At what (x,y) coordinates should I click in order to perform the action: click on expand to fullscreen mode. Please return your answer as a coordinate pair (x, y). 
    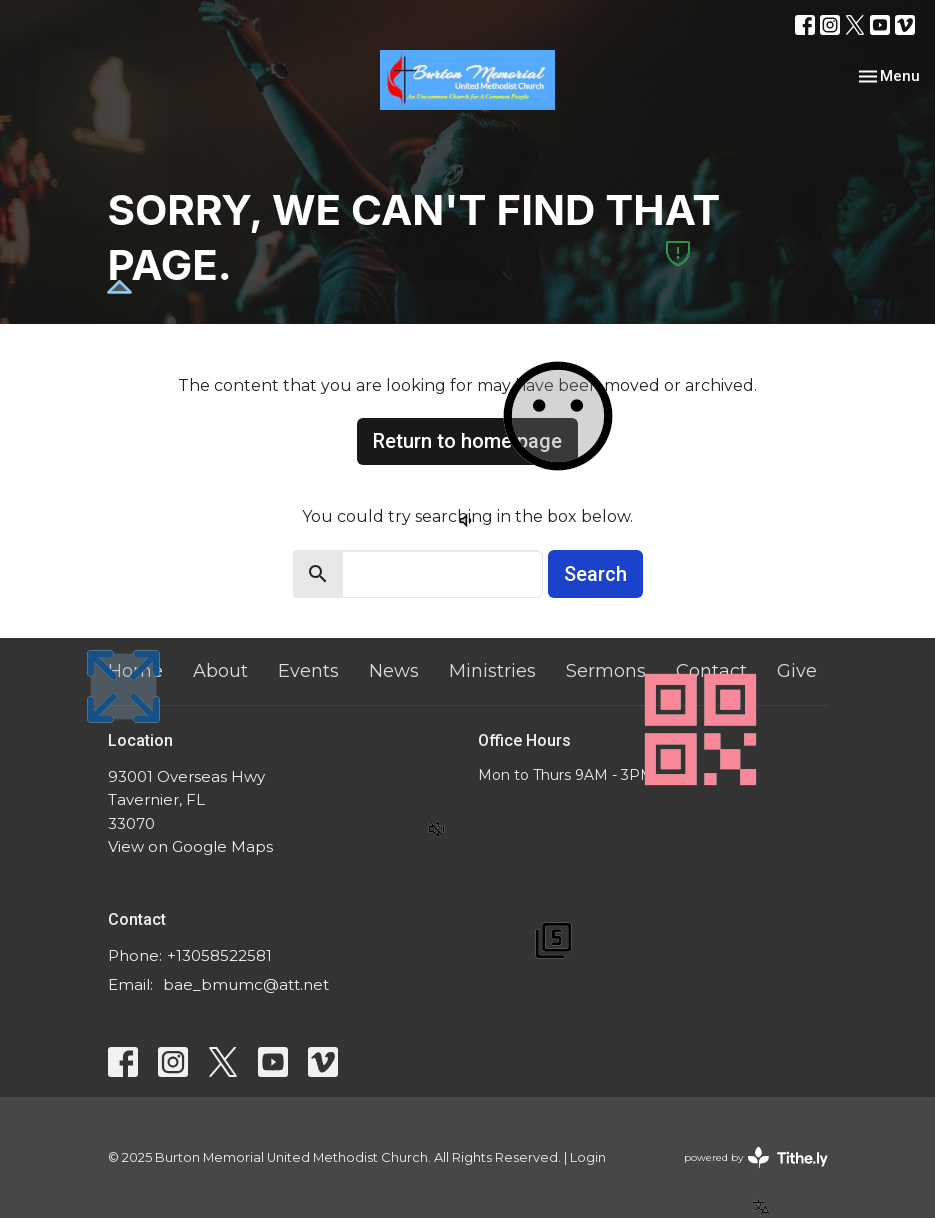
    Looking at the image, I should click on (123, 686).